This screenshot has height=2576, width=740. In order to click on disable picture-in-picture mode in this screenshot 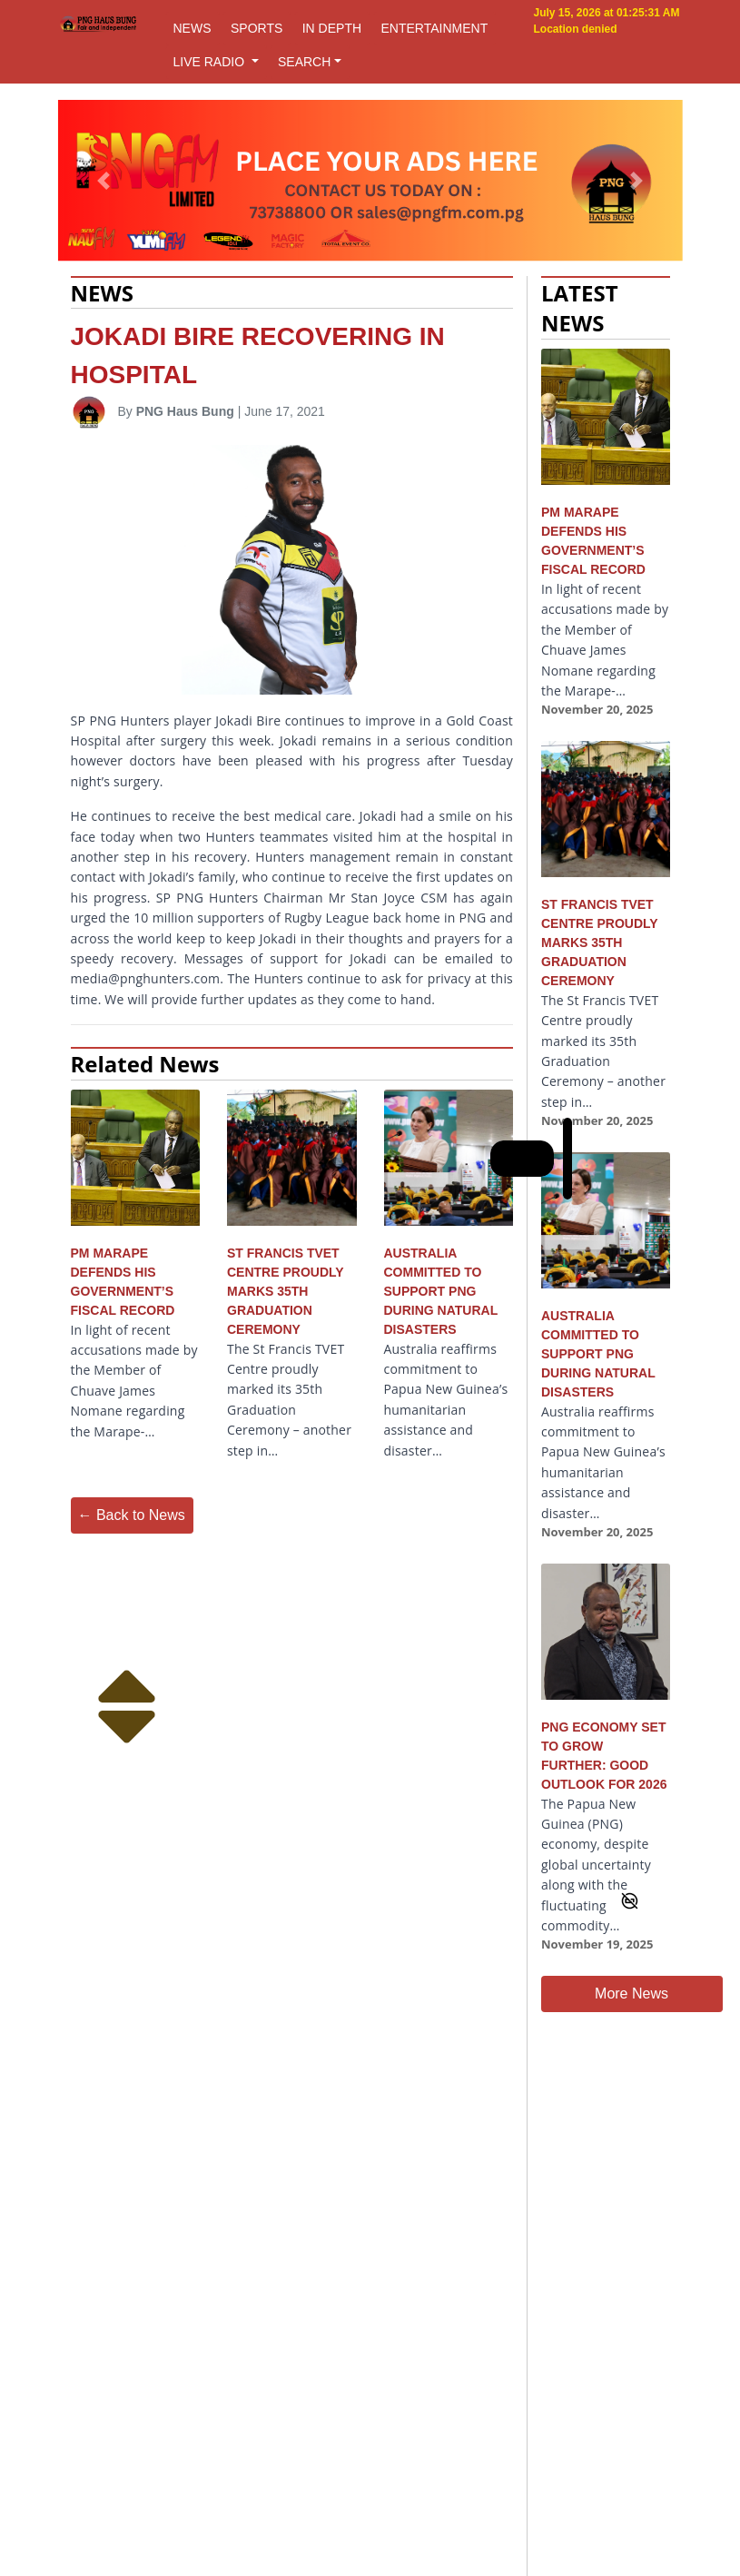, I will do `click(629, 1900)`.